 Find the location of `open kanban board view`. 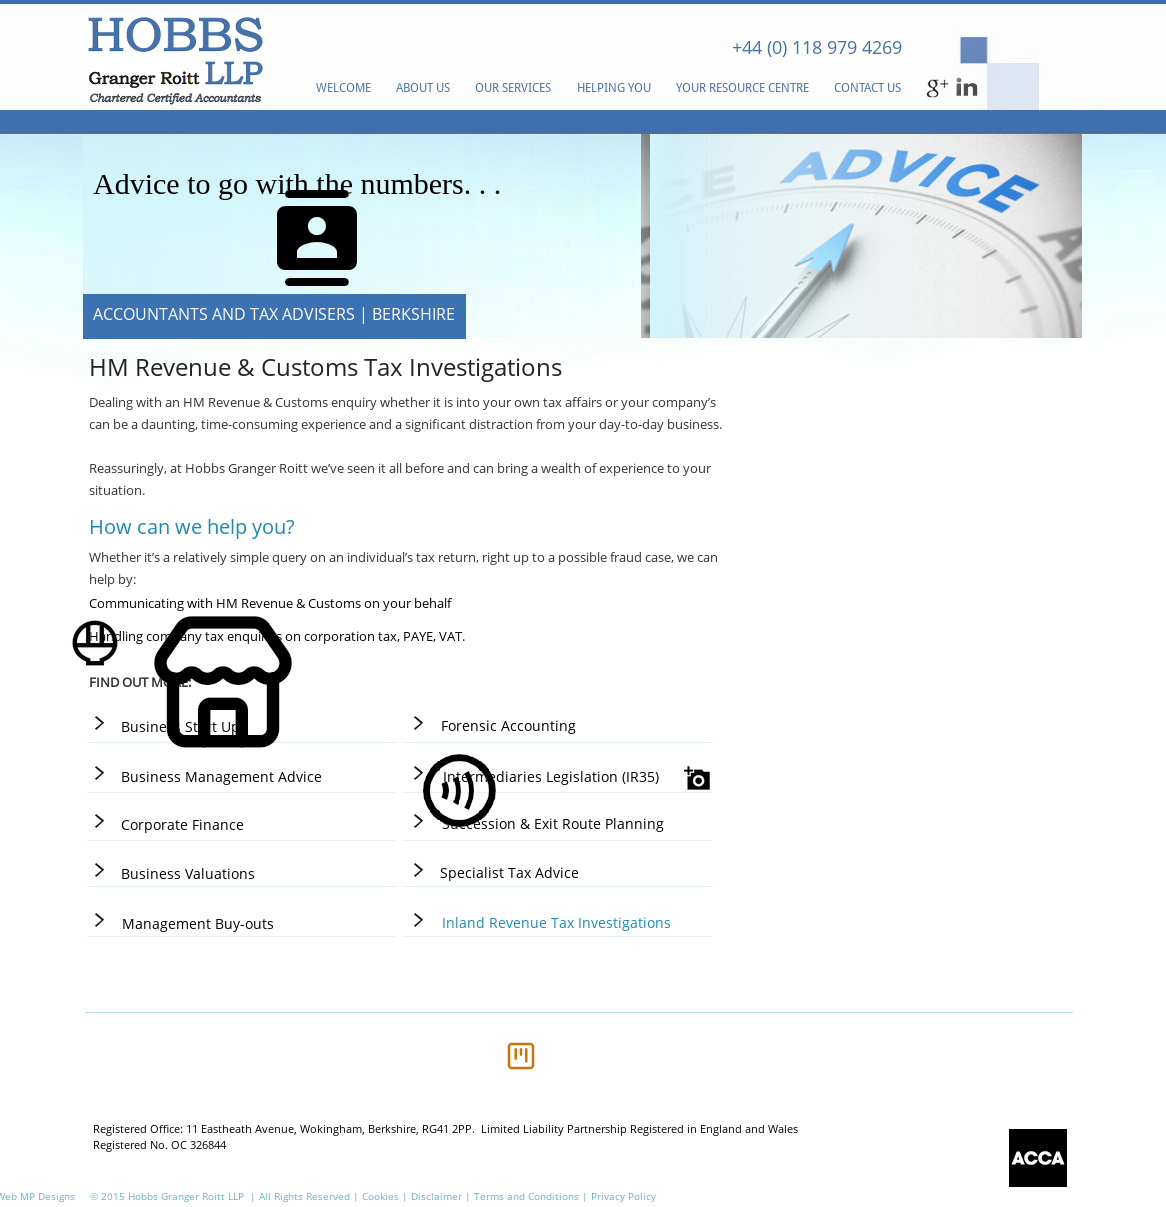

open kanban board view is located at coordinates (521, 1056).